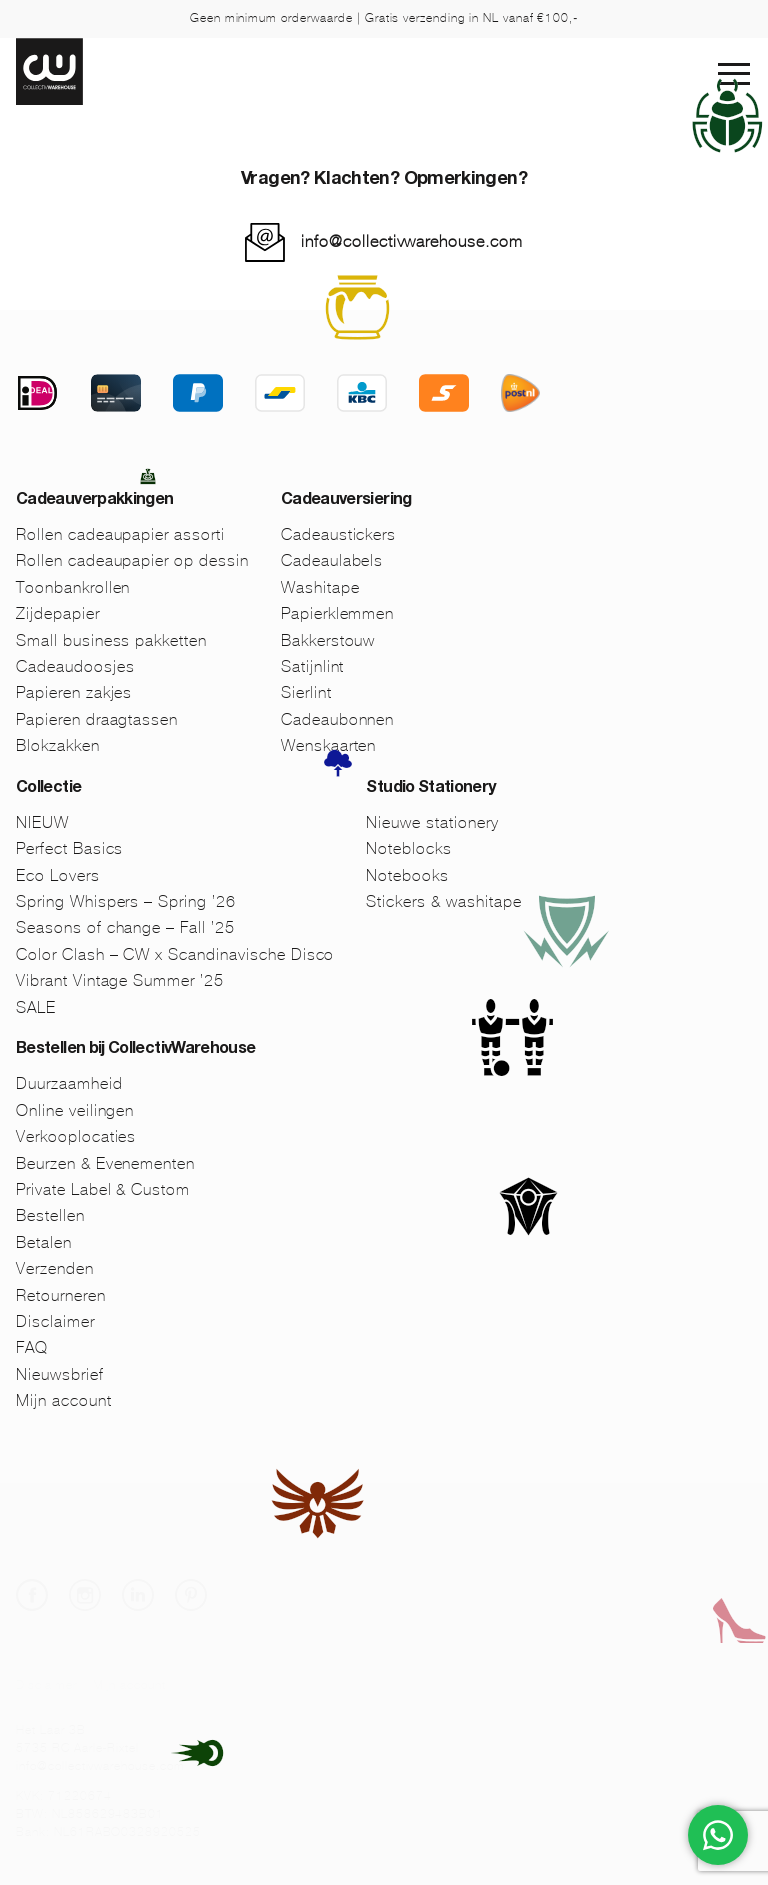  What do you see at coordinates (739, 1620) in the screenshot?
I see `browse women's footwear category` at bounding box center [739, 1620].